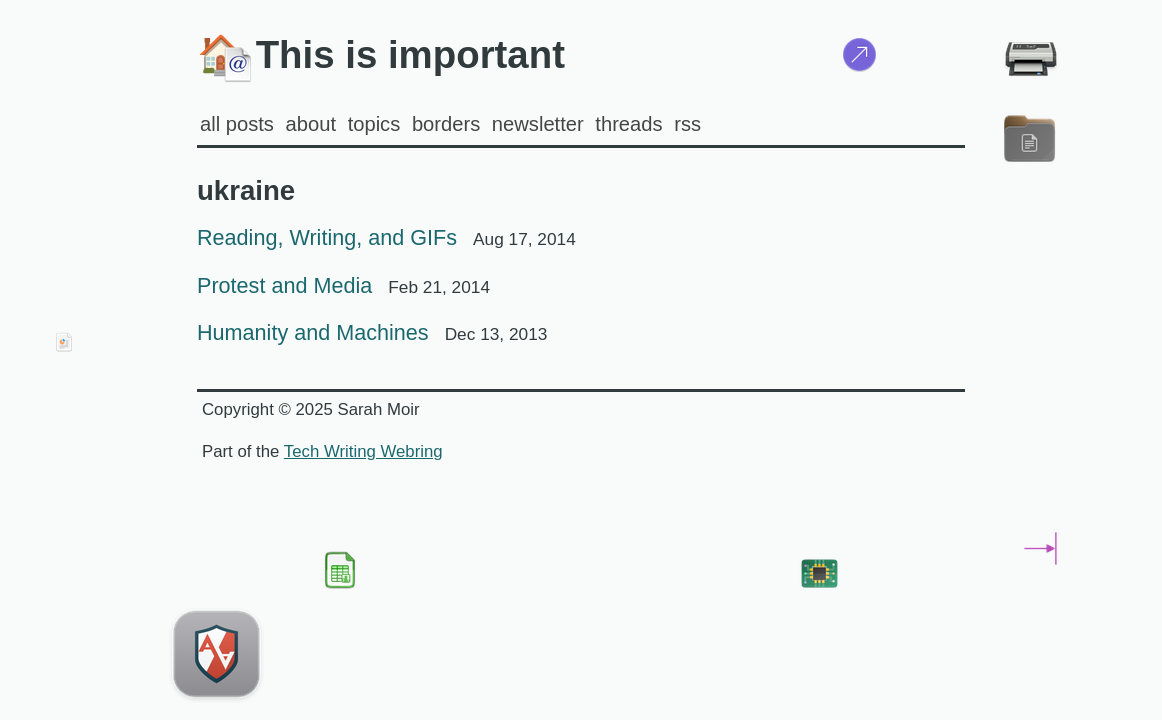 The width and height of the screenshot is (1162, 720). Describe the element at coordinates (819, 573) in the screenshot. I see `open cpu-x system information utility` at that location.